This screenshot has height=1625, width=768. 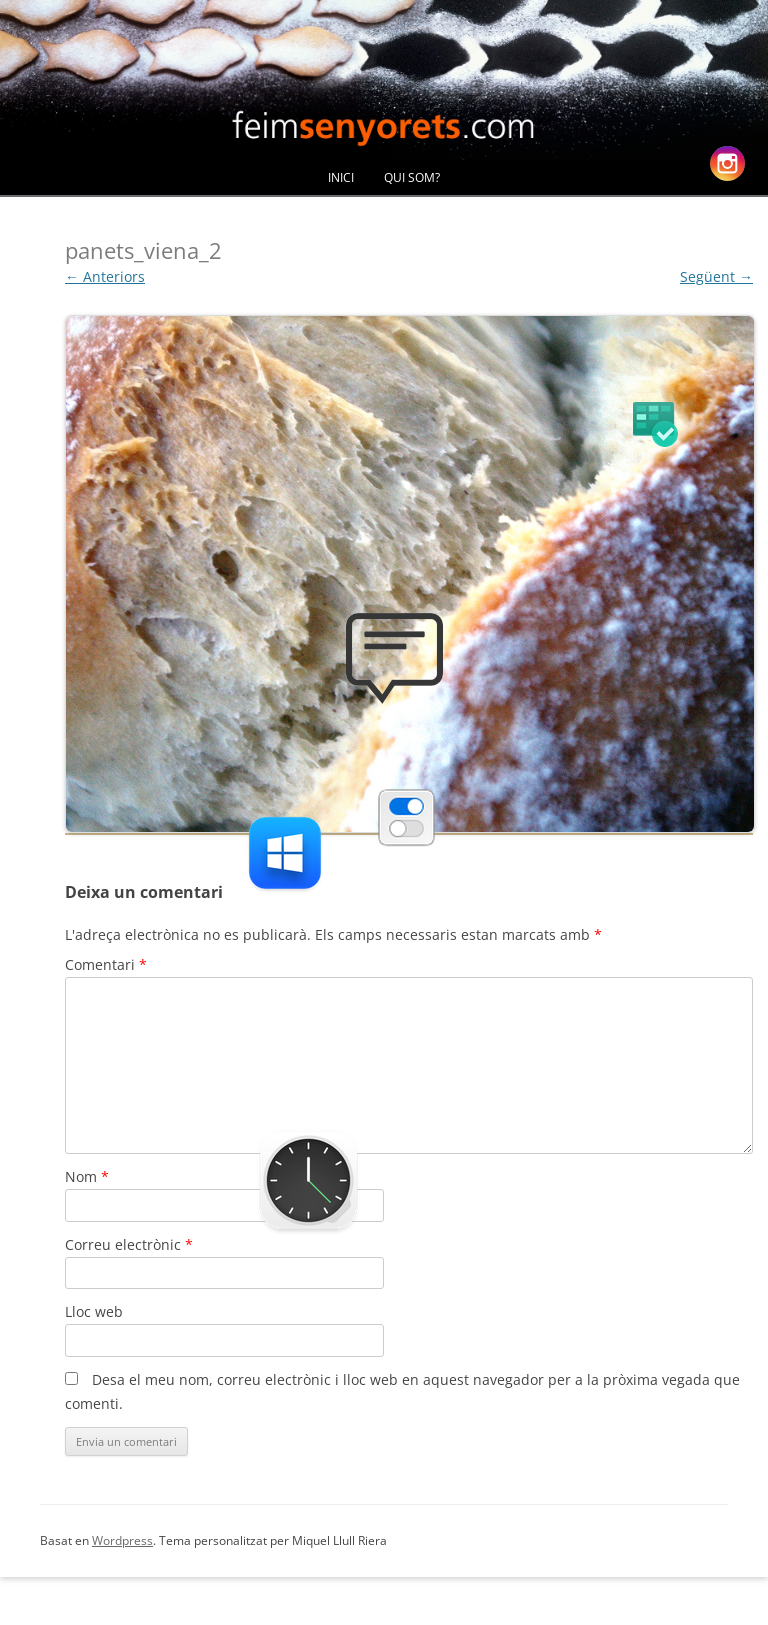 What do you see at coordinates (406, 817) in the screenshot?
I see `open unity tweak tool settings` at bounding box center [406, 817].